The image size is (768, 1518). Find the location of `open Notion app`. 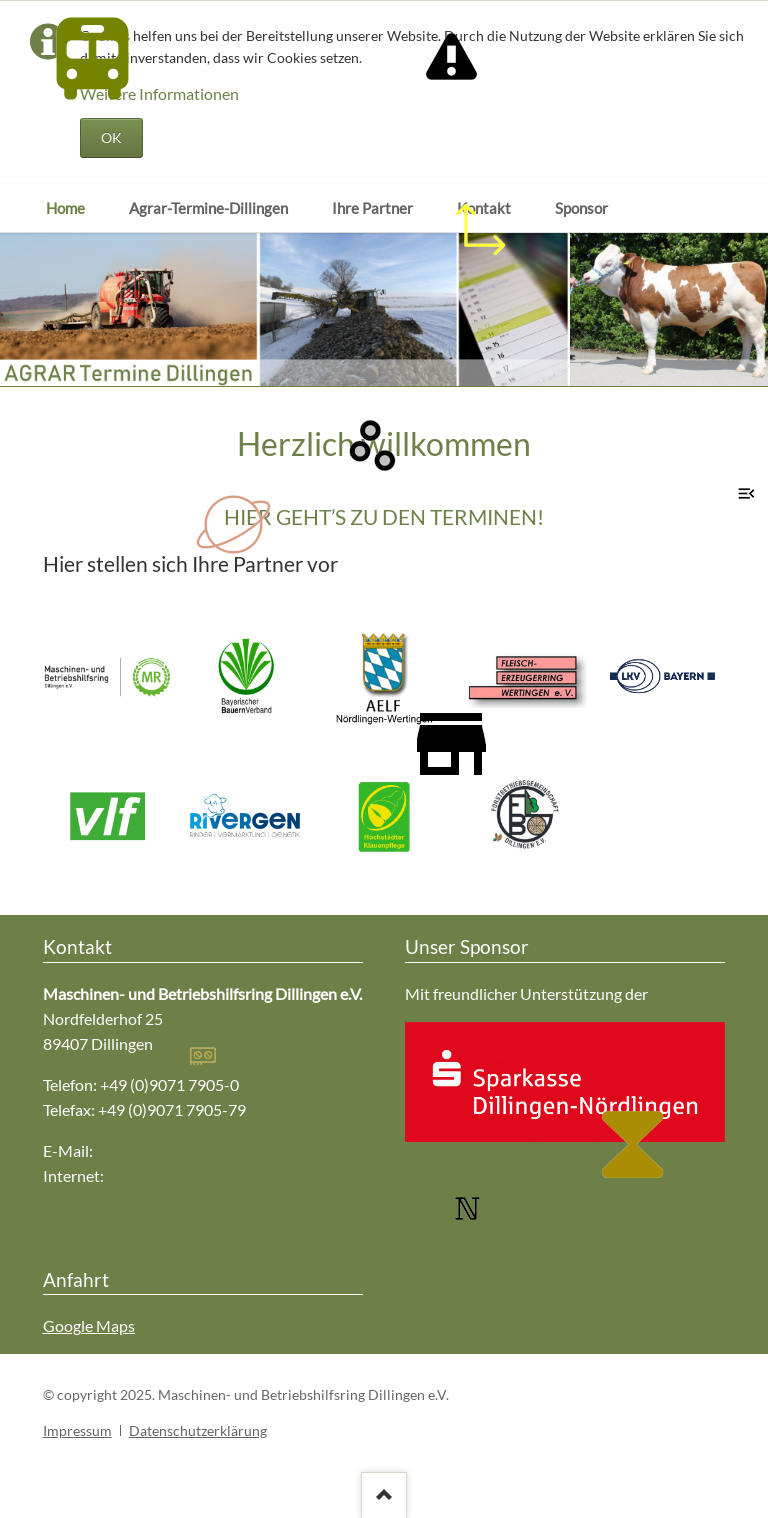

open Notion app is located at coordinates (467, 1208).